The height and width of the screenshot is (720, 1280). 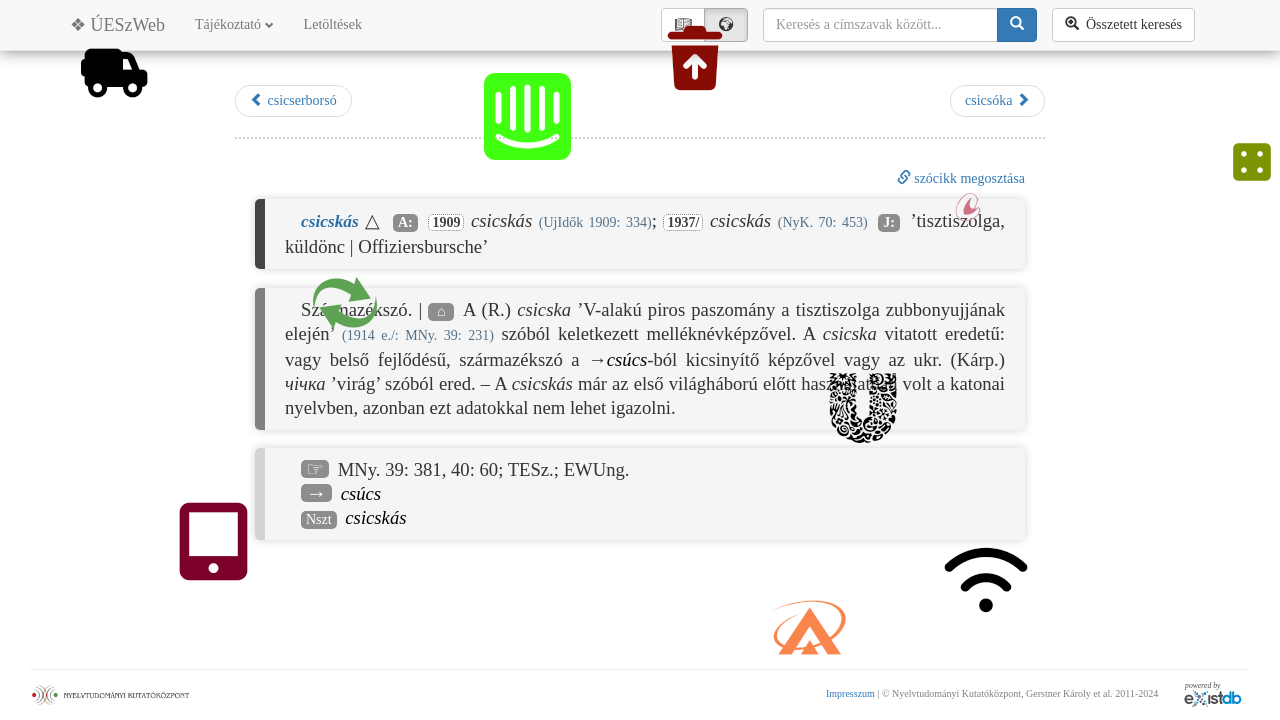 What do you see at coordinates (1252, 162) in the screenshot?
I see `roll or randomize a selection` at bounding box center [1252, 162].